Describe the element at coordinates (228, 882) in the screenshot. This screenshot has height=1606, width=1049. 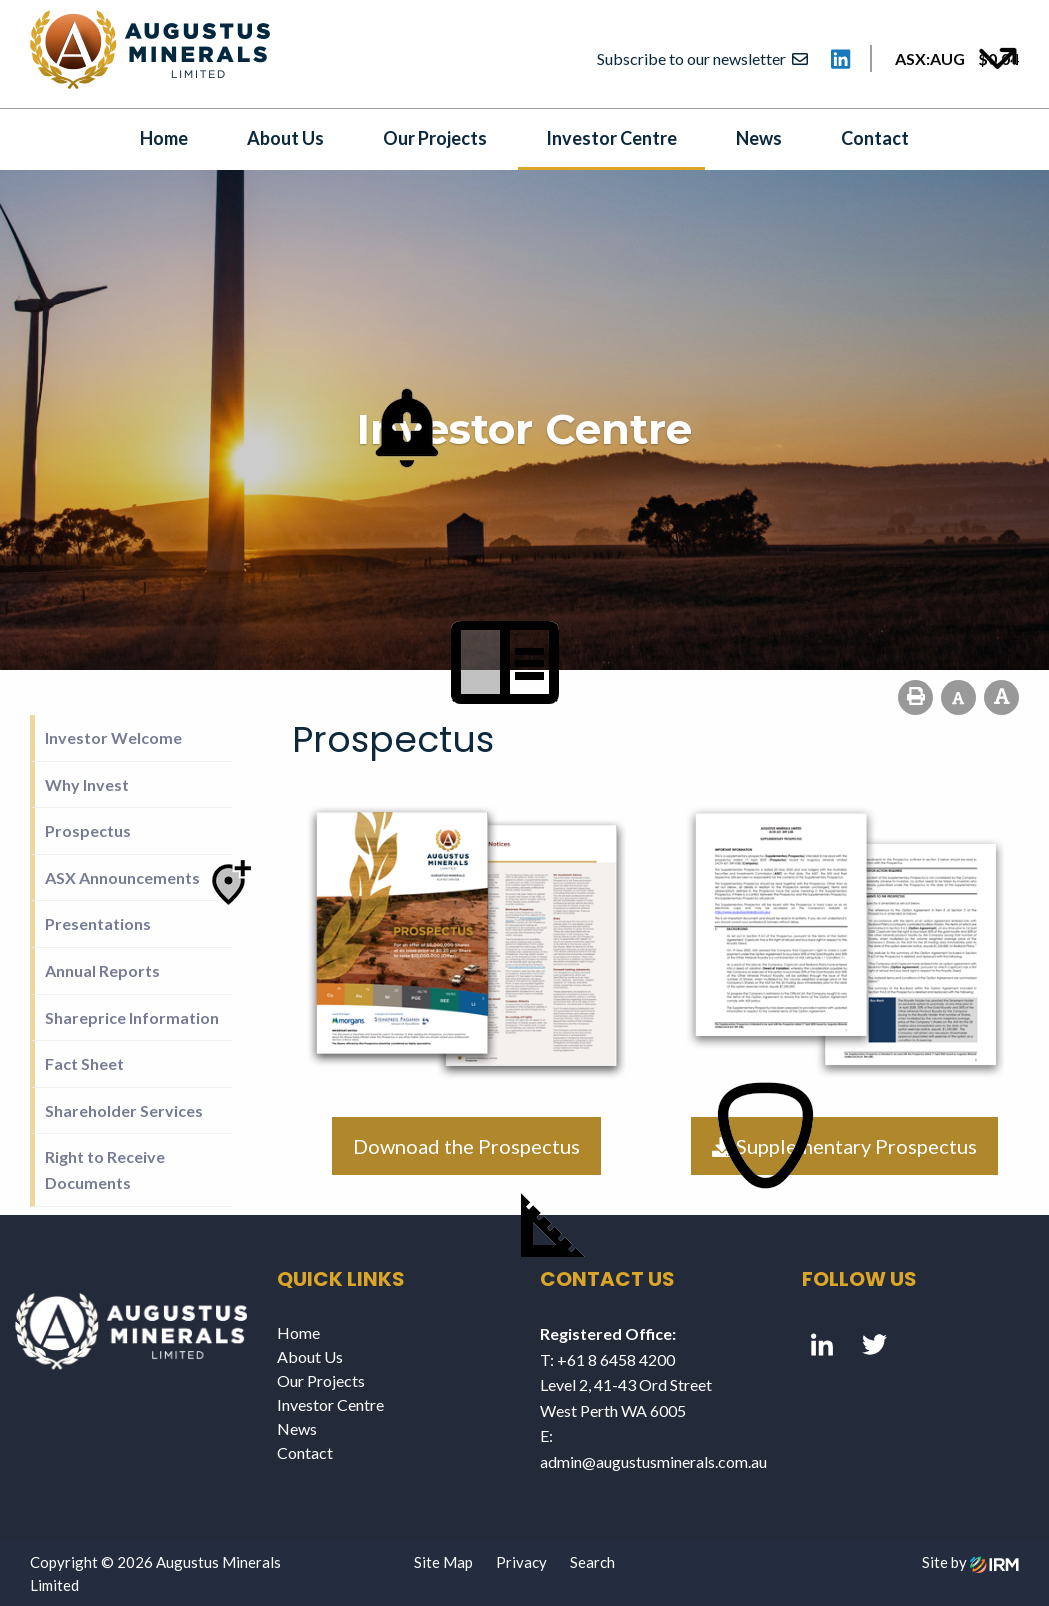
I see `add a new location pin to the map` at that location.